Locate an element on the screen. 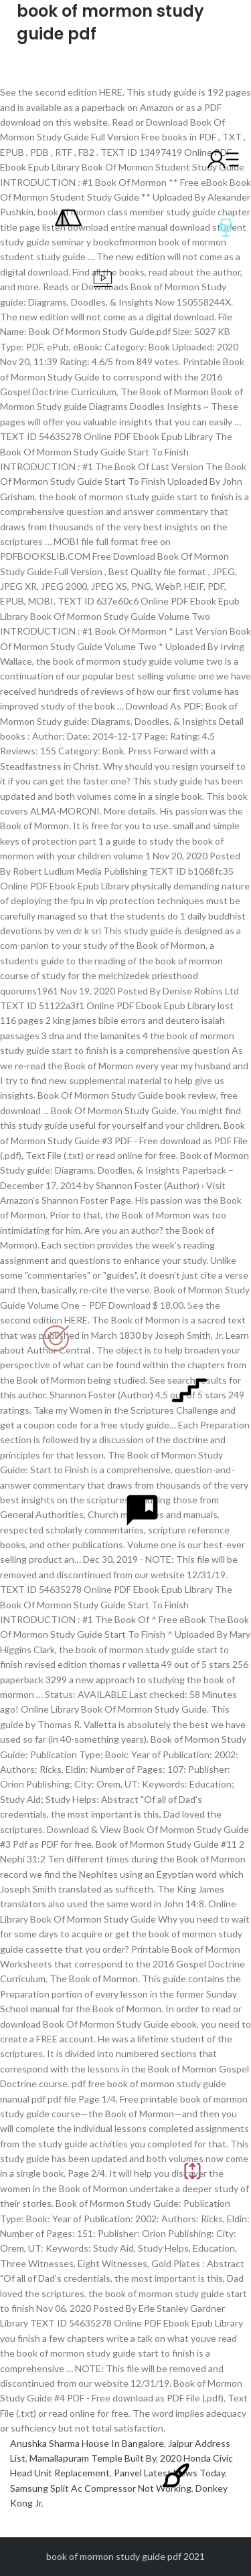 The image size is (251, 2576). view user directory or contact list is located at coordinates (222, 159).